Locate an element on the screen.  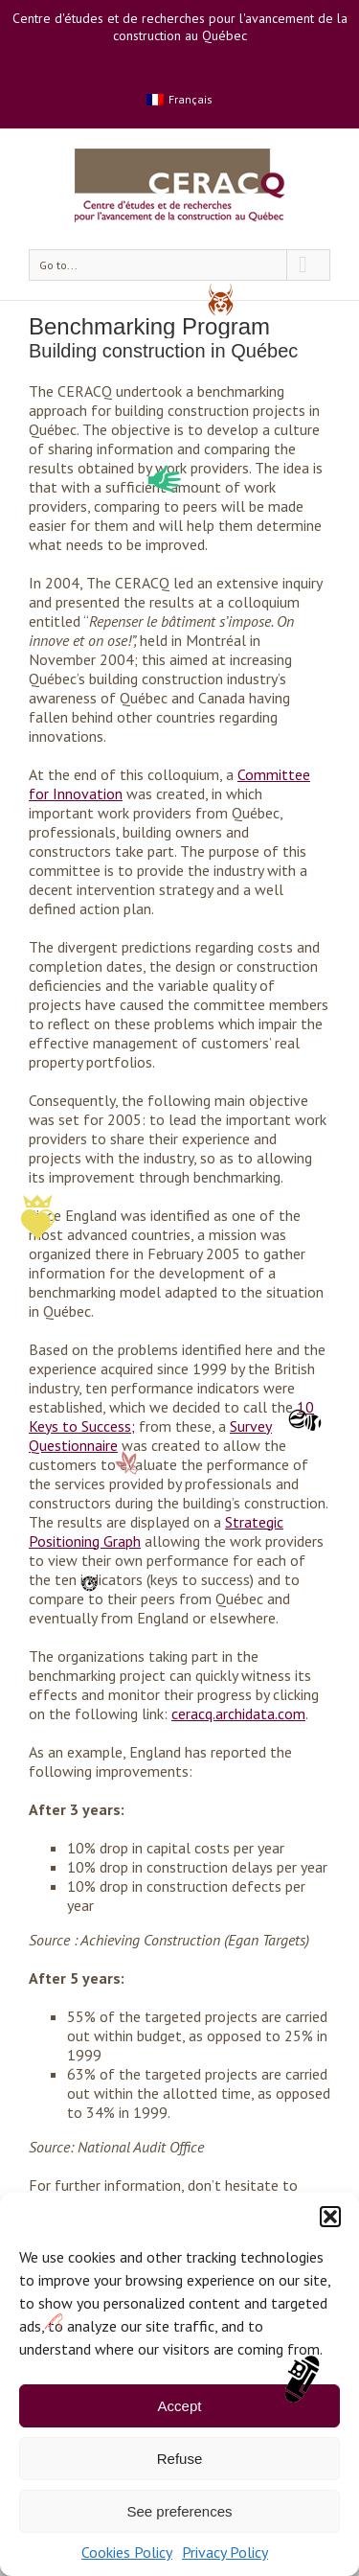
access fuel or resource storage is located at coordinates (303, 2379).